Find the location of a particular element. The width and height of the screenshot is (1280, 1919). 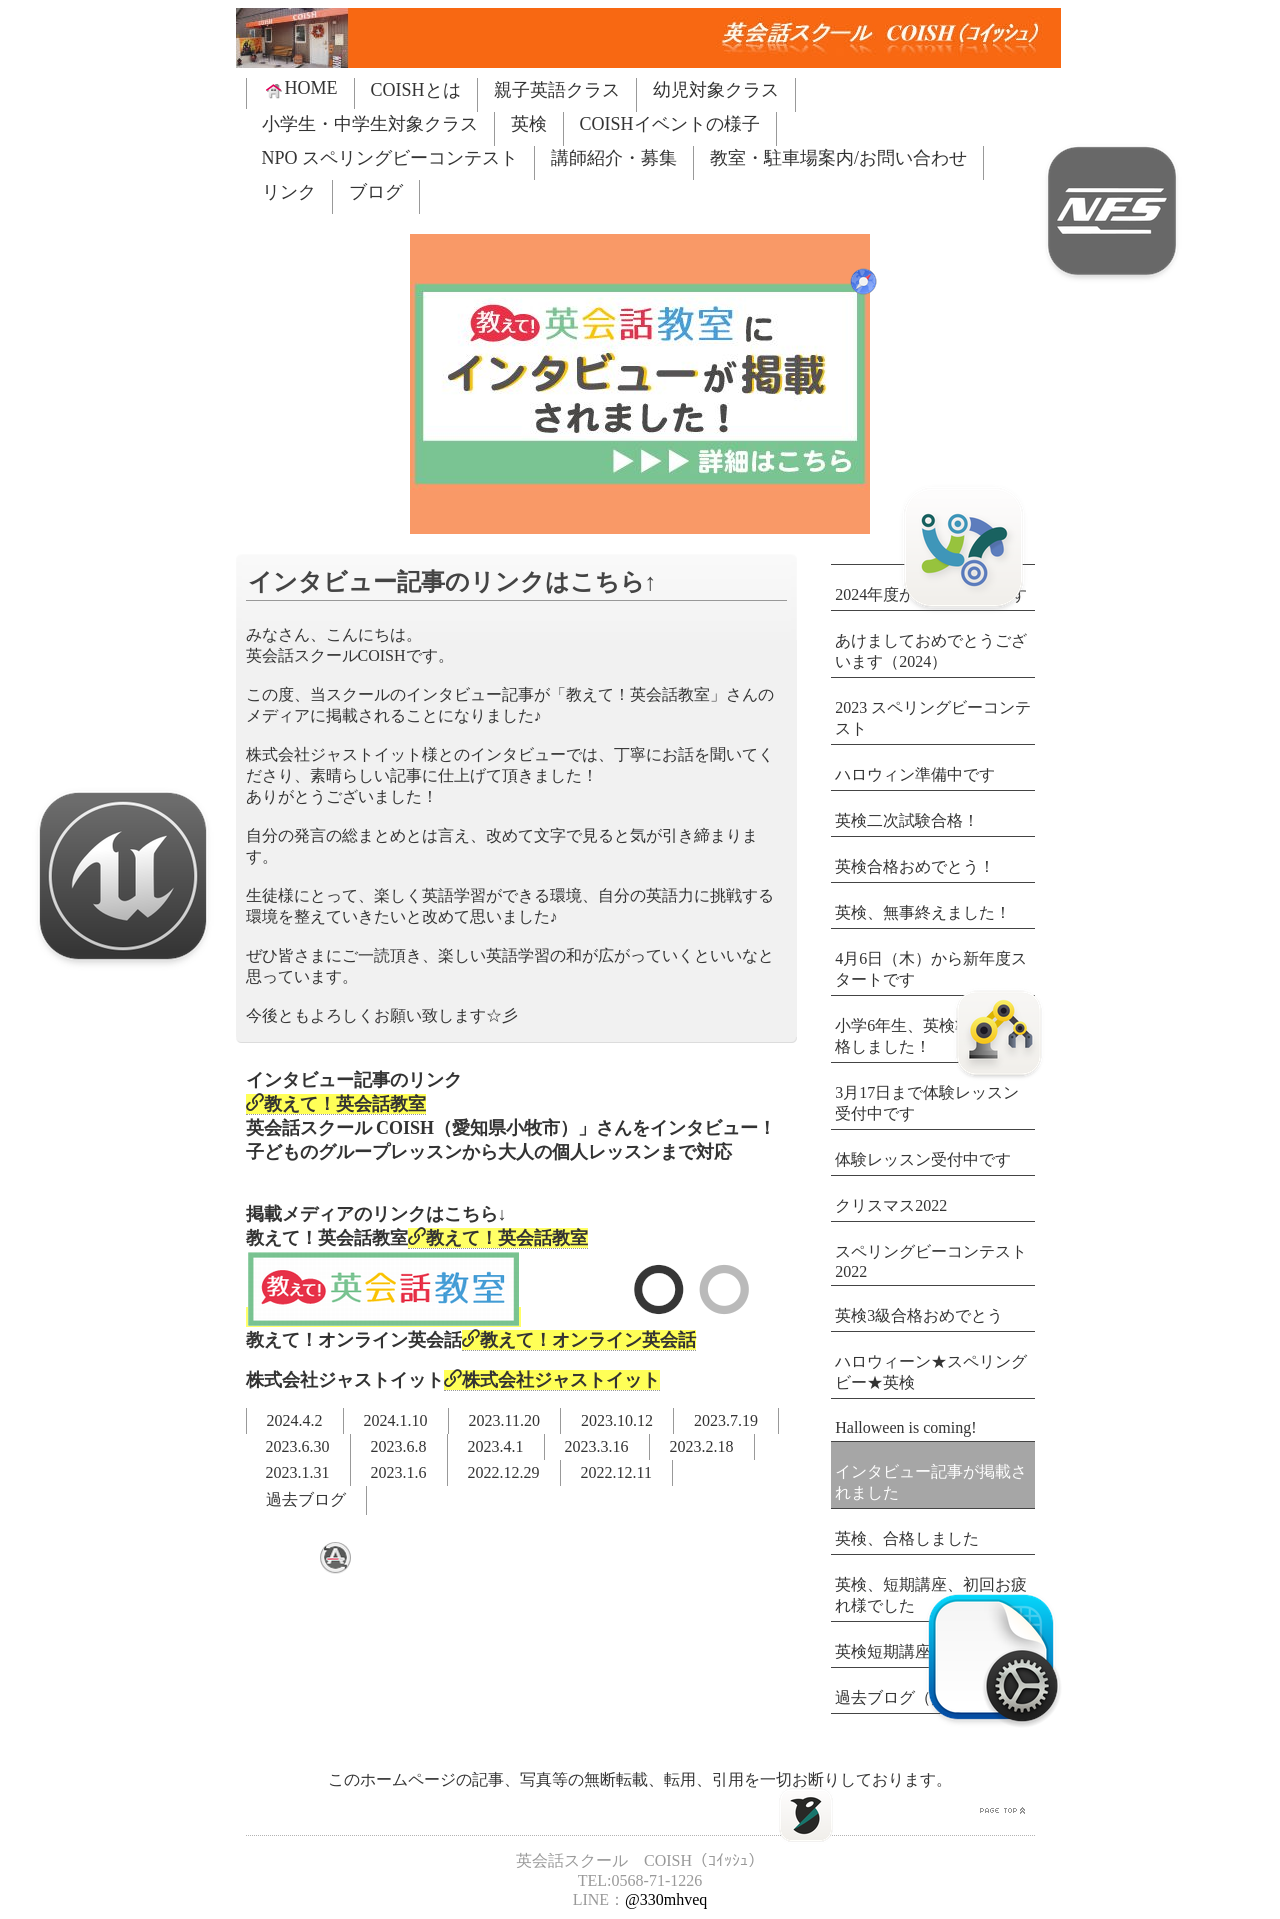

open barrier app for keyboard and mouse sharing is located at coordinates (963, 547).